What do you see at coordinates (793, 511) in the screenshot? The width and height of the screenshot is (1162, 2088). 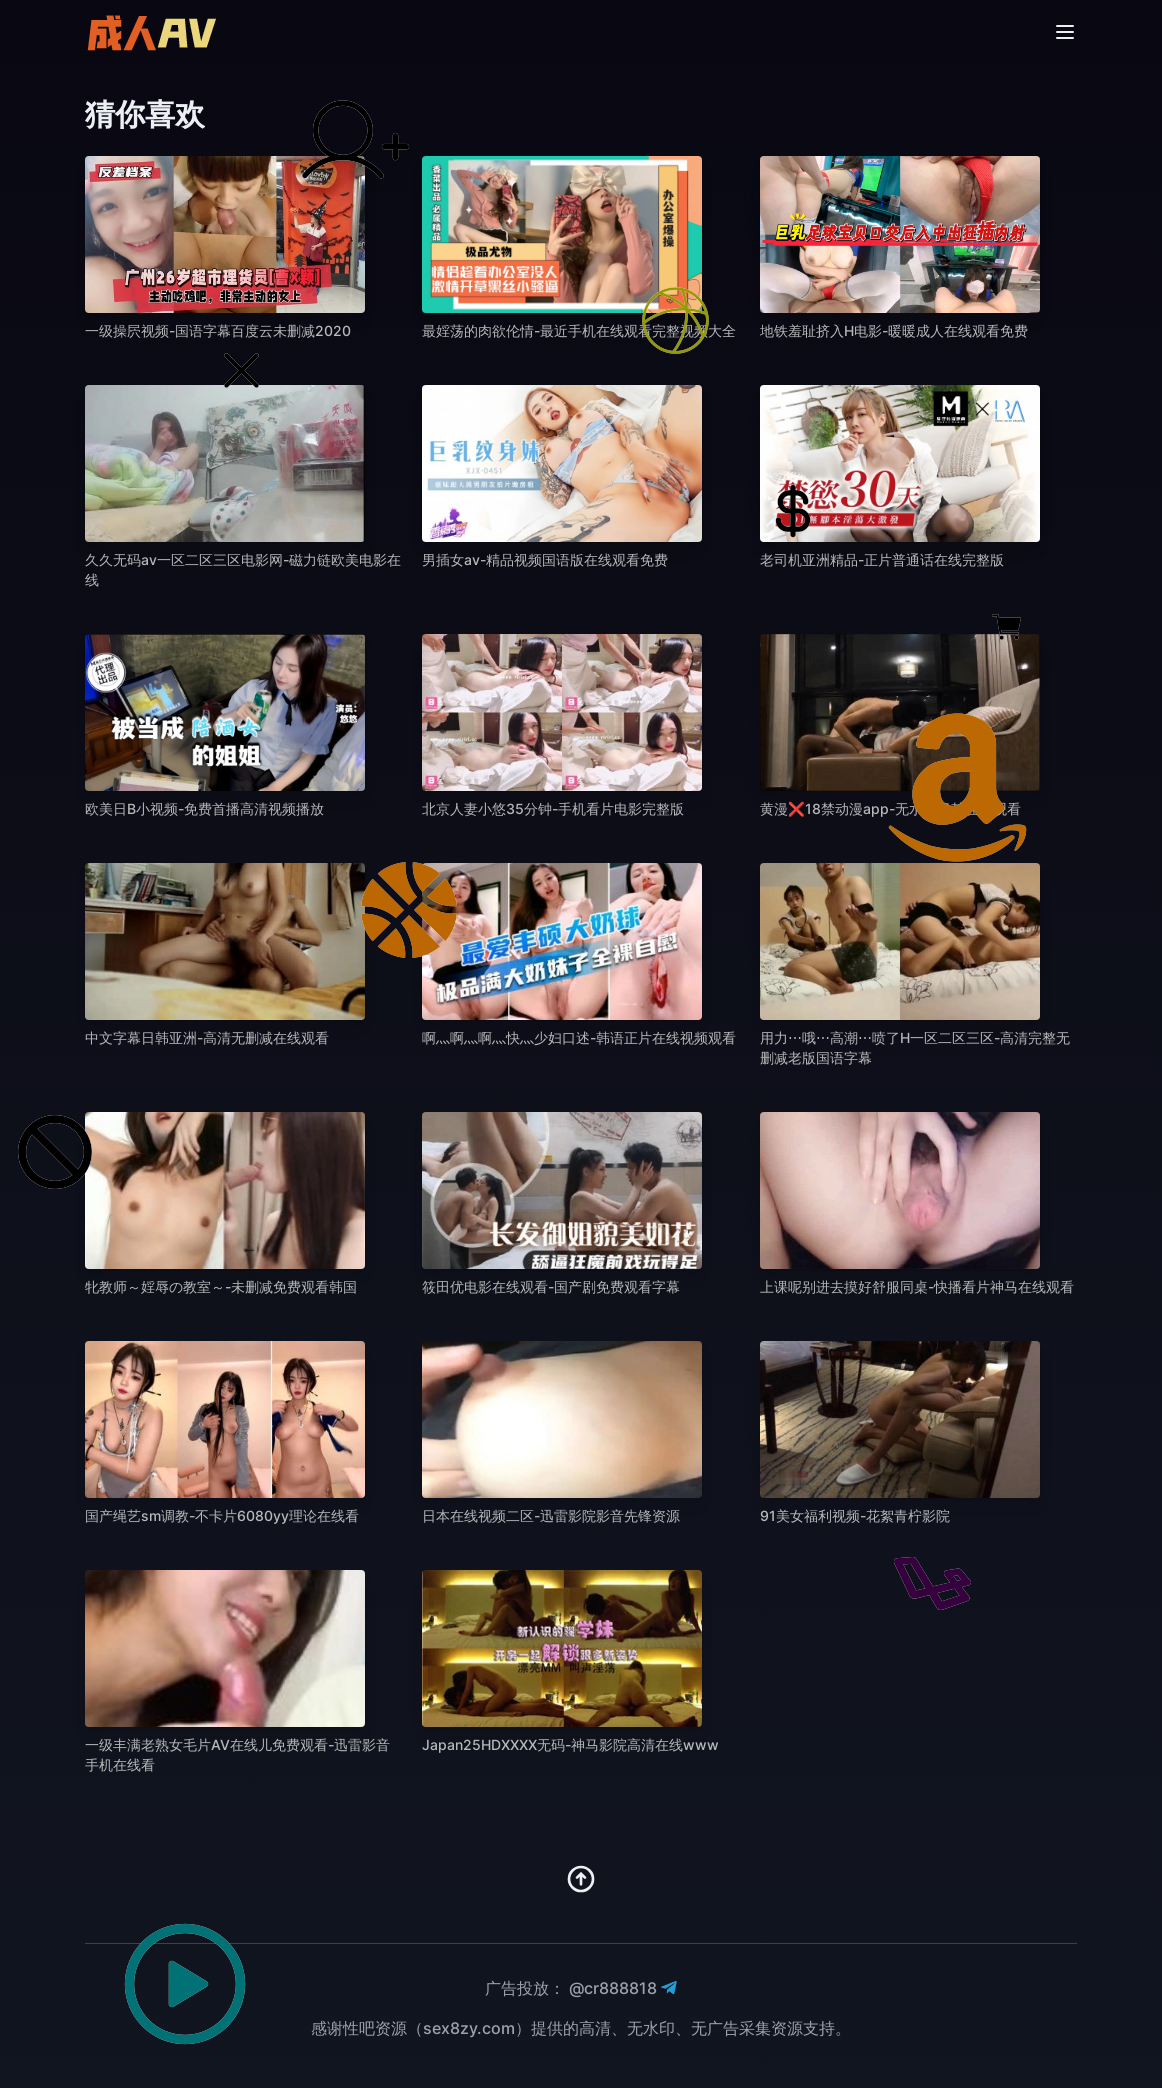 I see `view pricing or payment options` at bounding box center [793, 511].